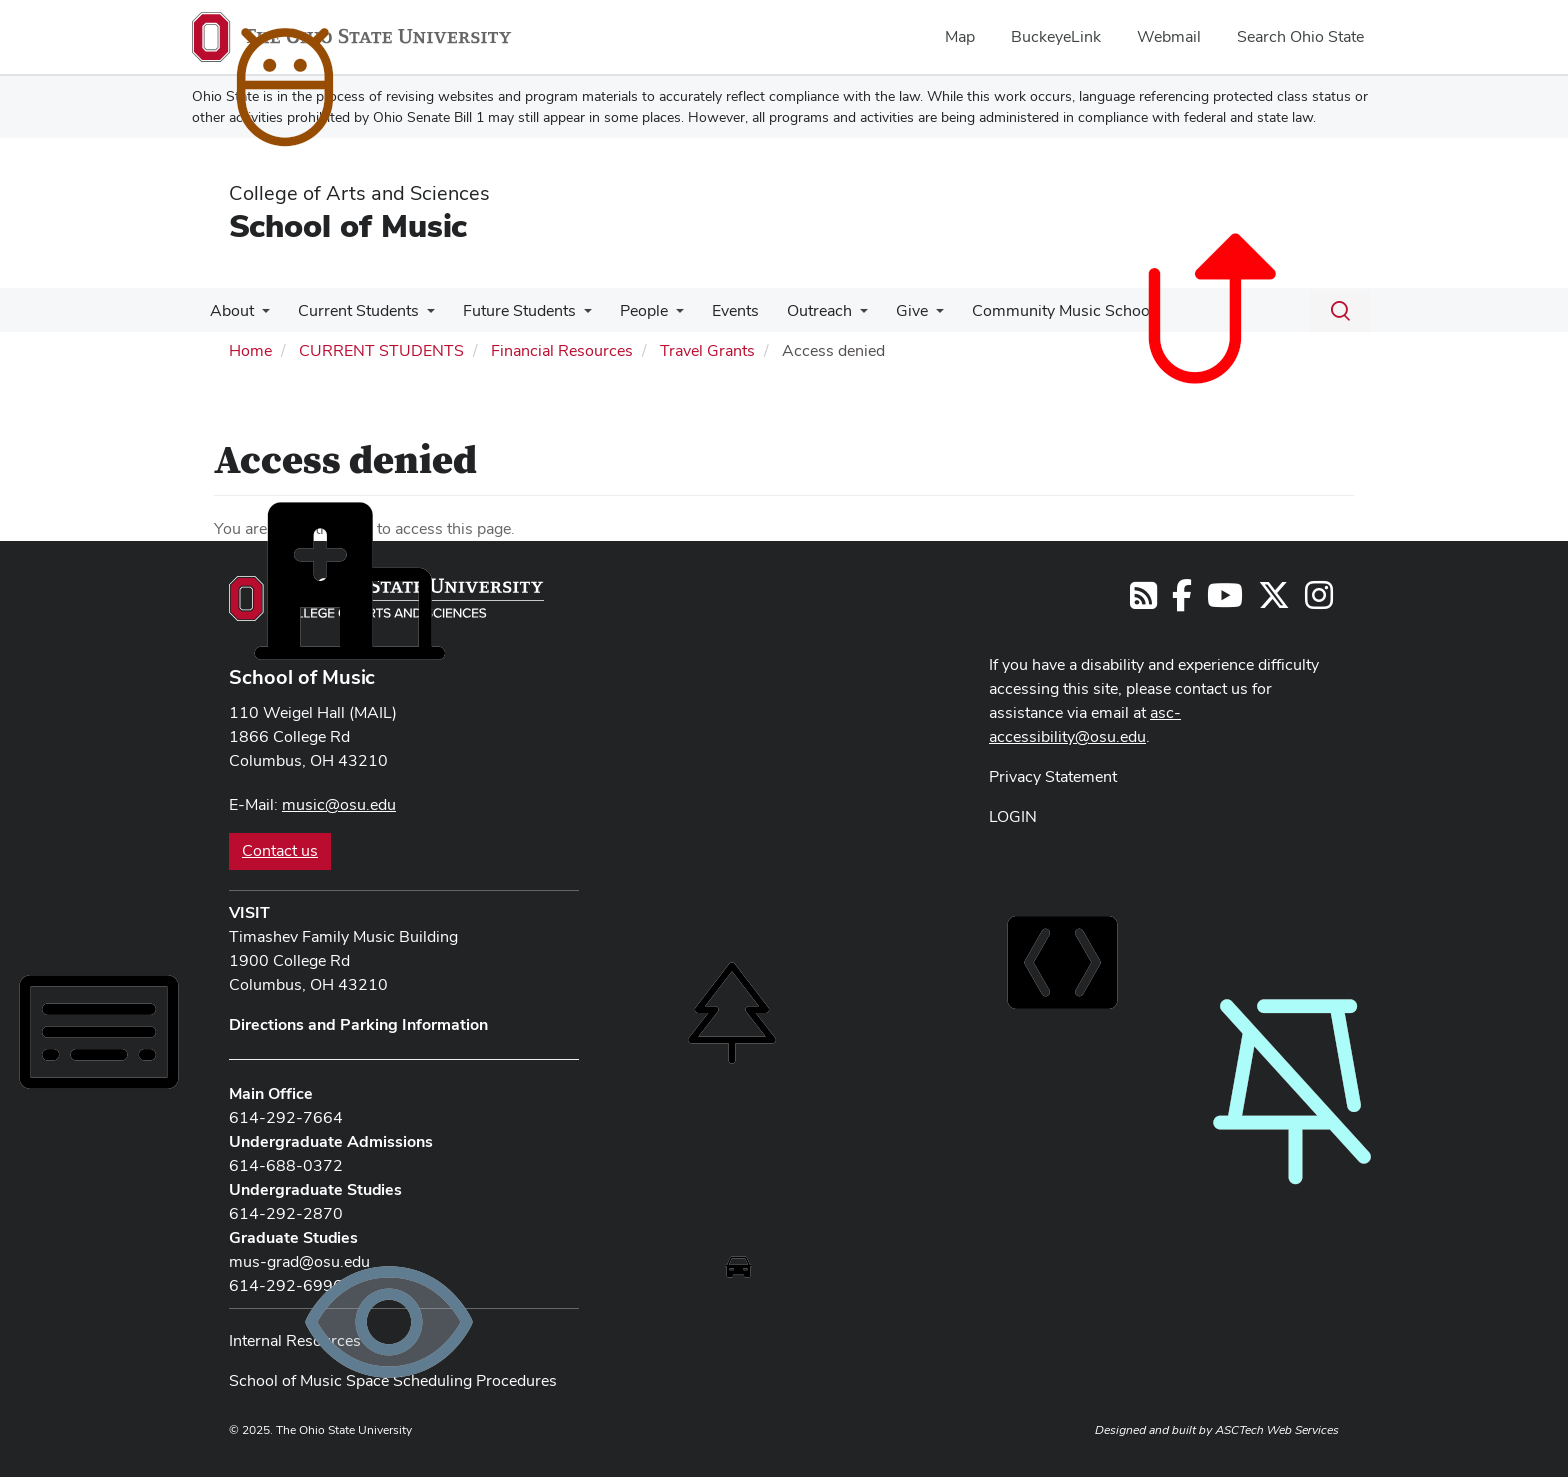  What do you see at coordinates (340, 581) in the screenshot?
I see `find nearby hospitals or medical facilities` at bounding box center [340, 581].